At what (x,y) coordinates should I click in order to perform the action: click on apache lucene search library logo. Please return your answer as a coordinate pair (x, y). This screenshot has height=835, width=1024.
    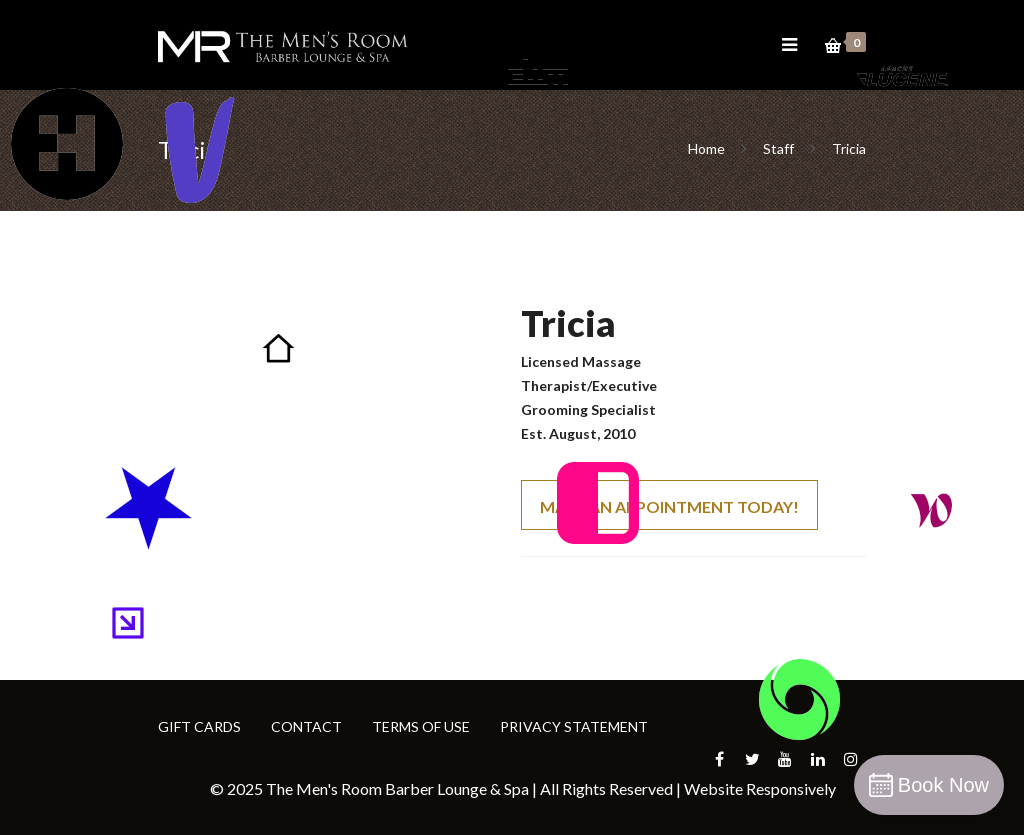
    Looking at the image, I should click on (902, 76).